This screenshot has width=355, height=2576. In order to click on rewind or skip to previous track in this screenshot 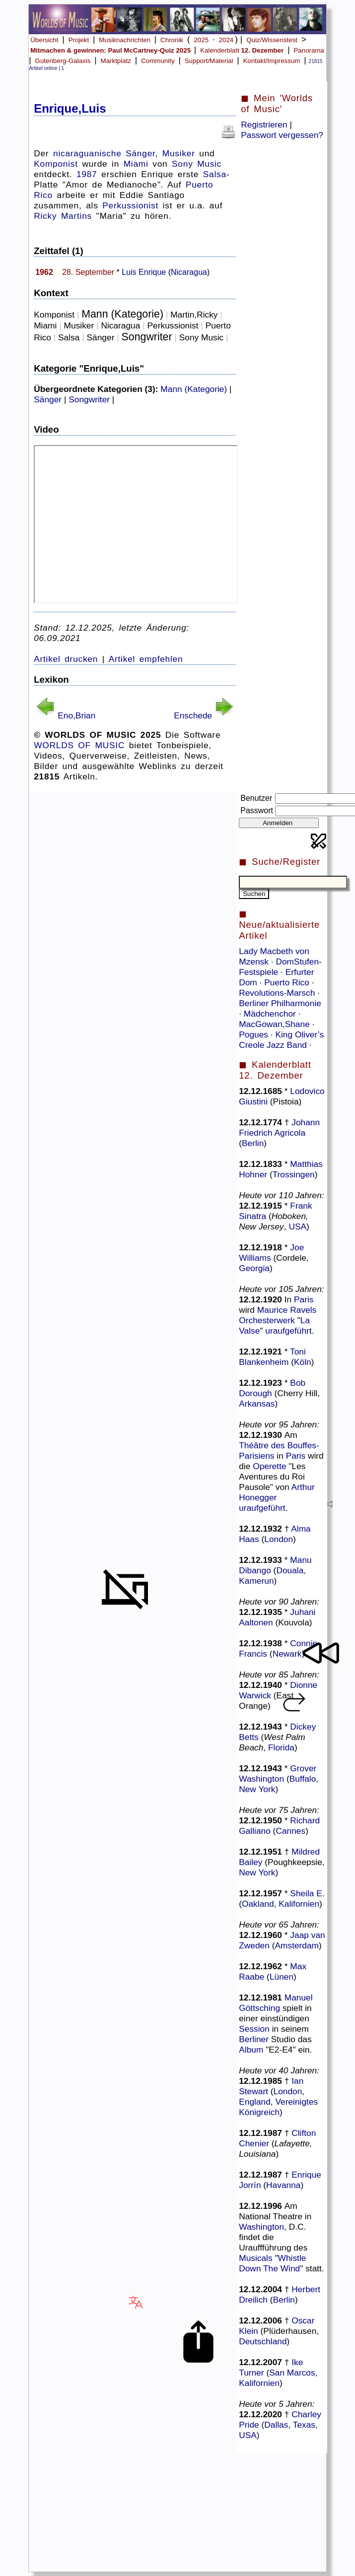, I will do `click(322, 1652)`.